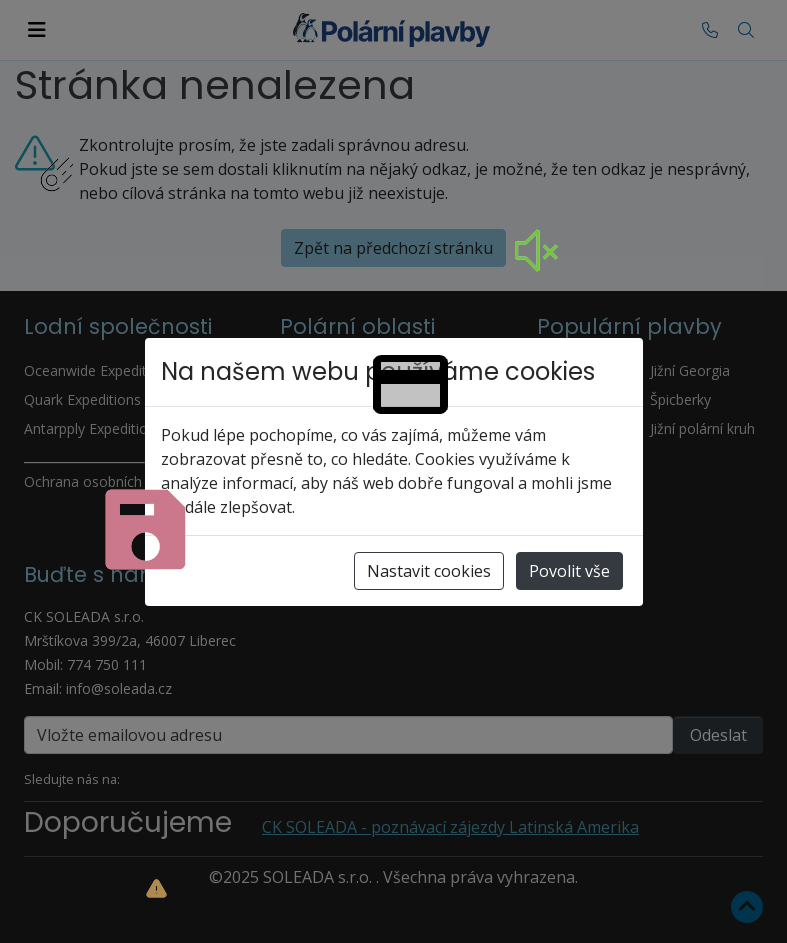  Describe the element at coordinates (156, 889) in the screenshot. I see `indicates a warning or caution state` at that location.